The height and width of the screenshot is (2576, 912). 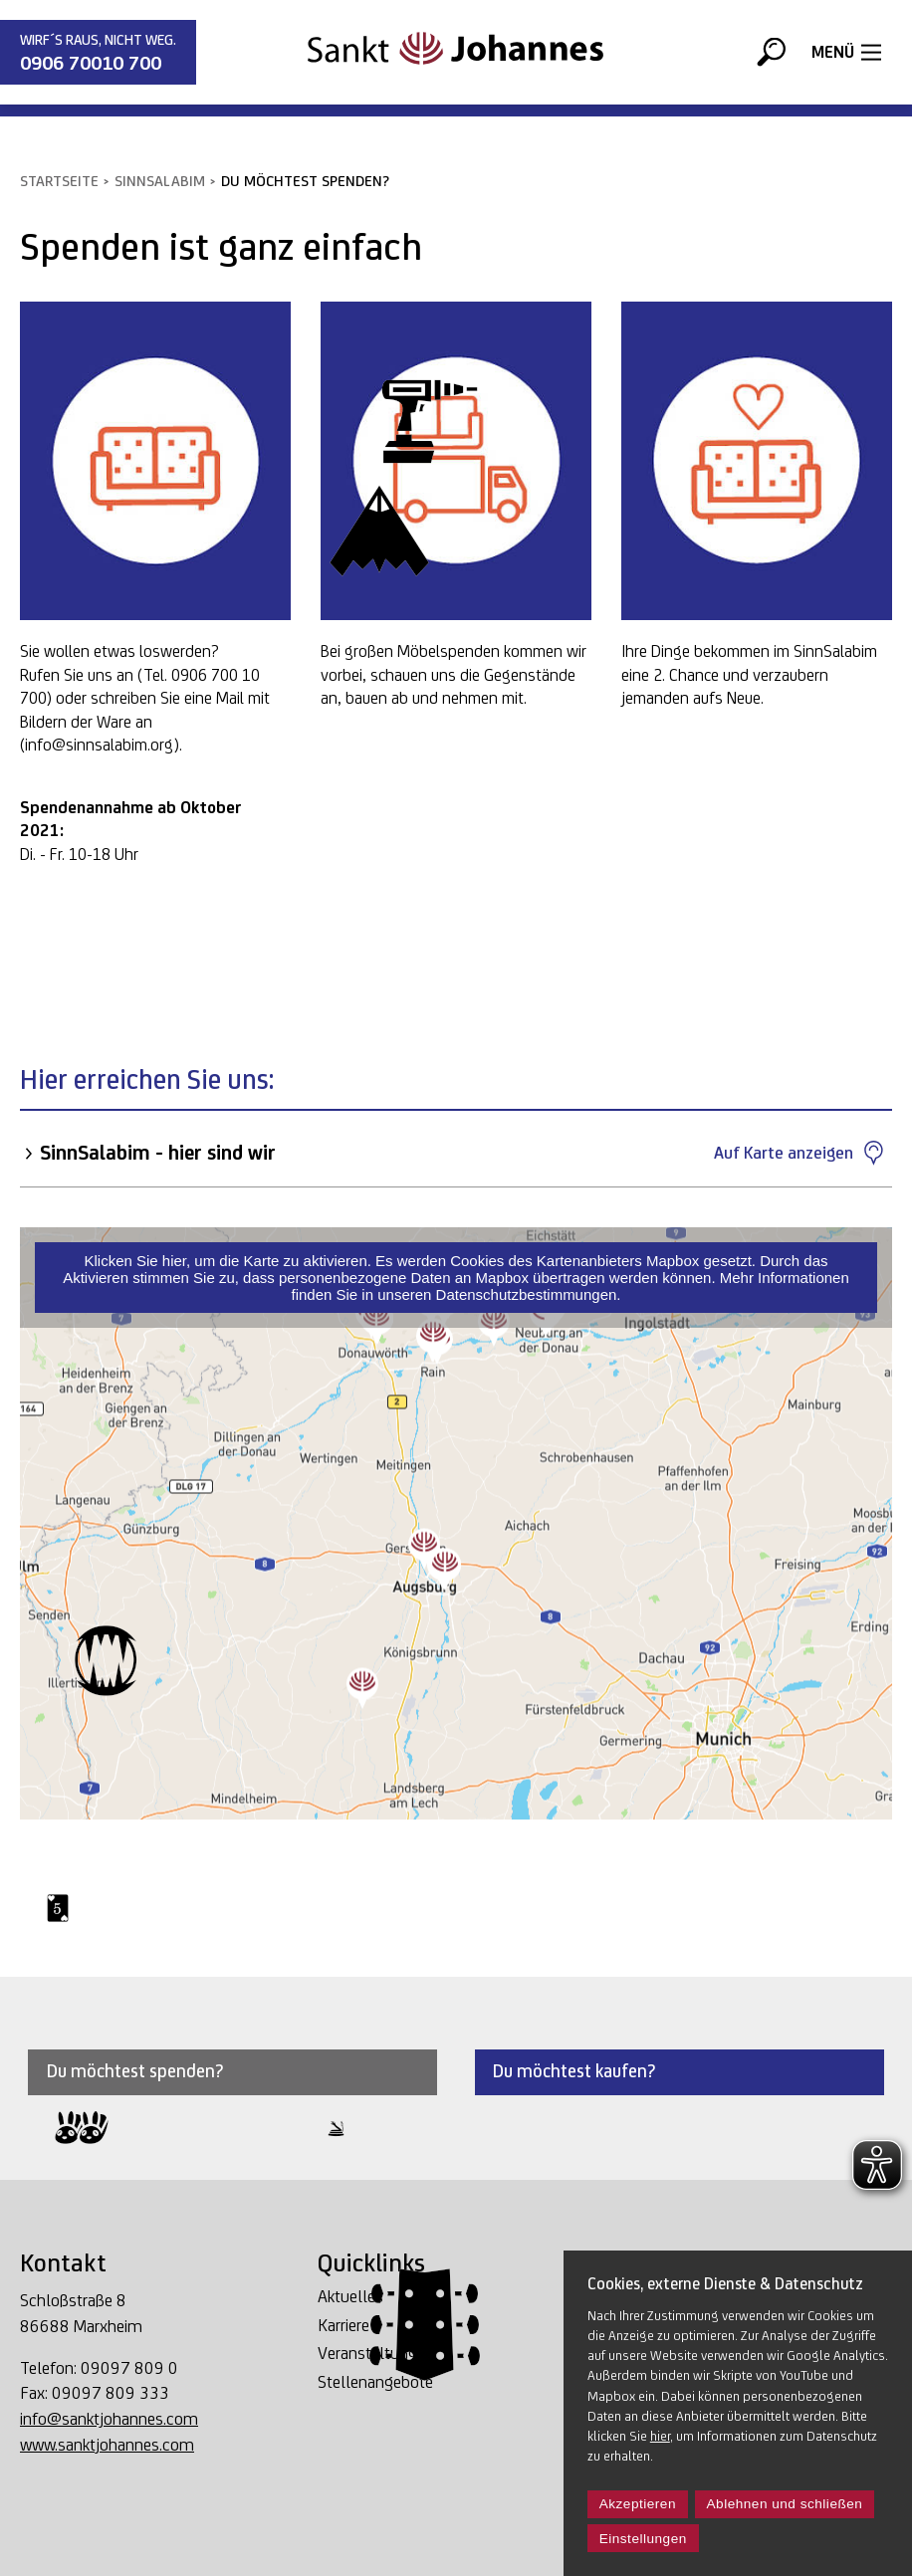 What do you see at coordinates (424, 2324) in the screenshot?
I see `access guitar tuning settings` at bounding box center [424, 2324].